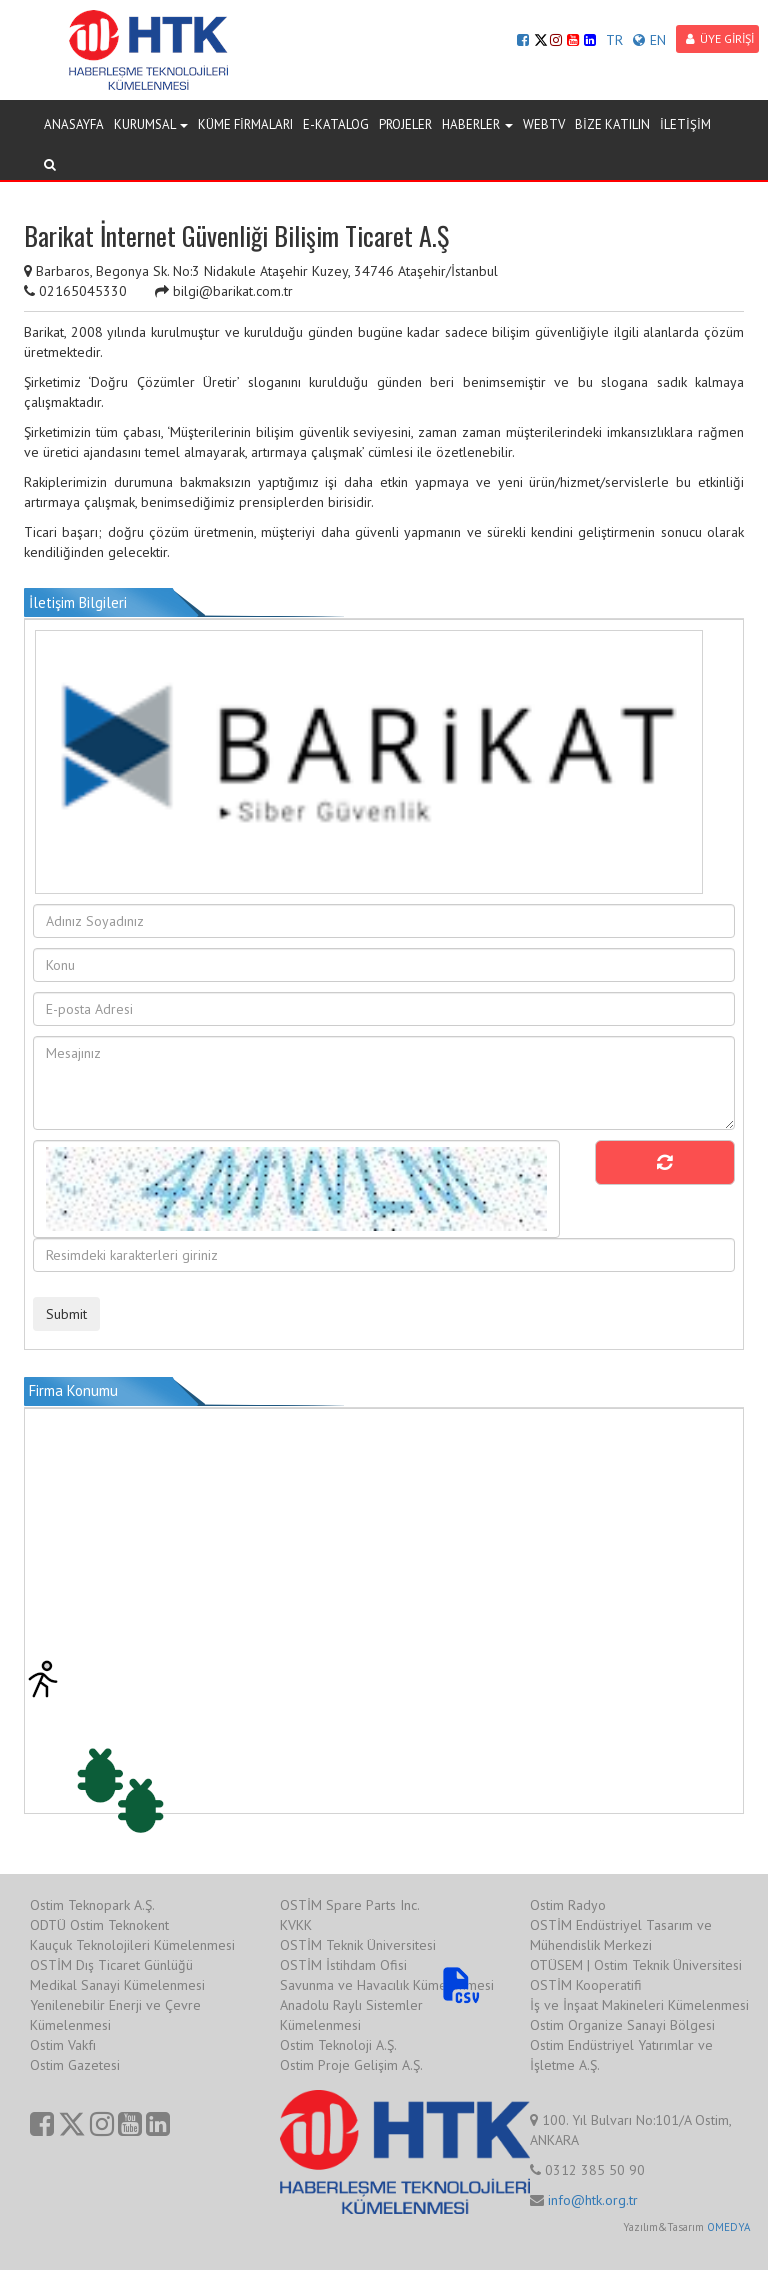 This screenshot has width=768, height=2270. What do you see at coordinates (43, 1679) in the screenshot?
I see `walking directions or pedestrian navigation mode` at bounding box center [43, 1679].